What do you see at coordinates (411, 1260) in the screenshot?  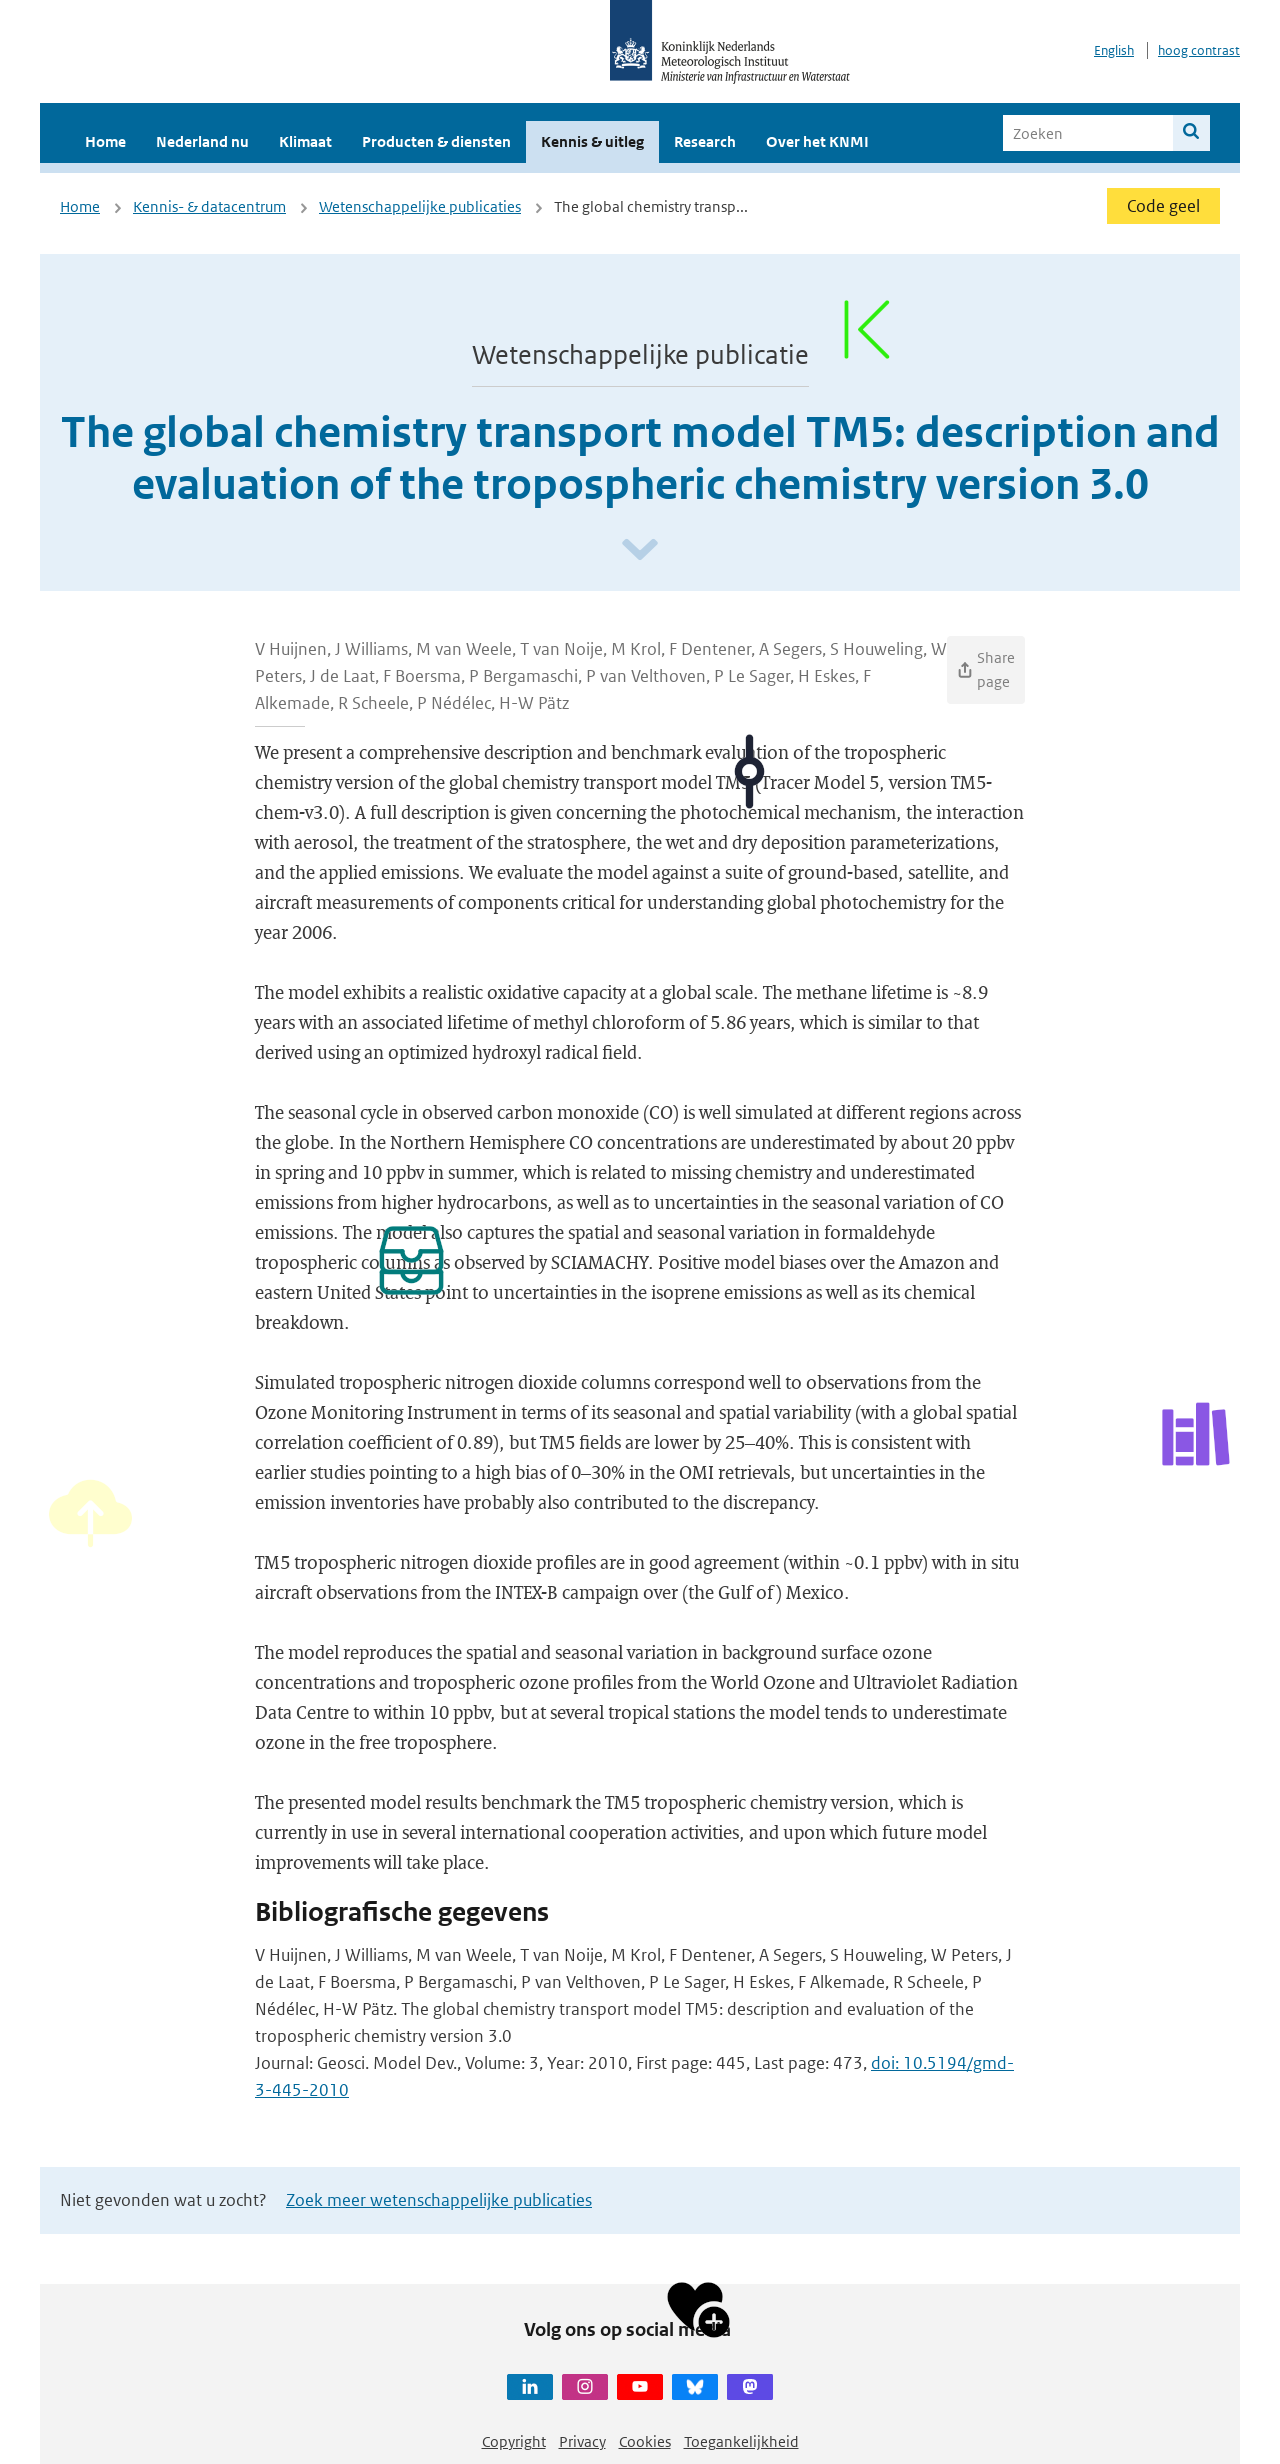 I see `view stacked file trays or inbox` at bounding box center [411, 1260].